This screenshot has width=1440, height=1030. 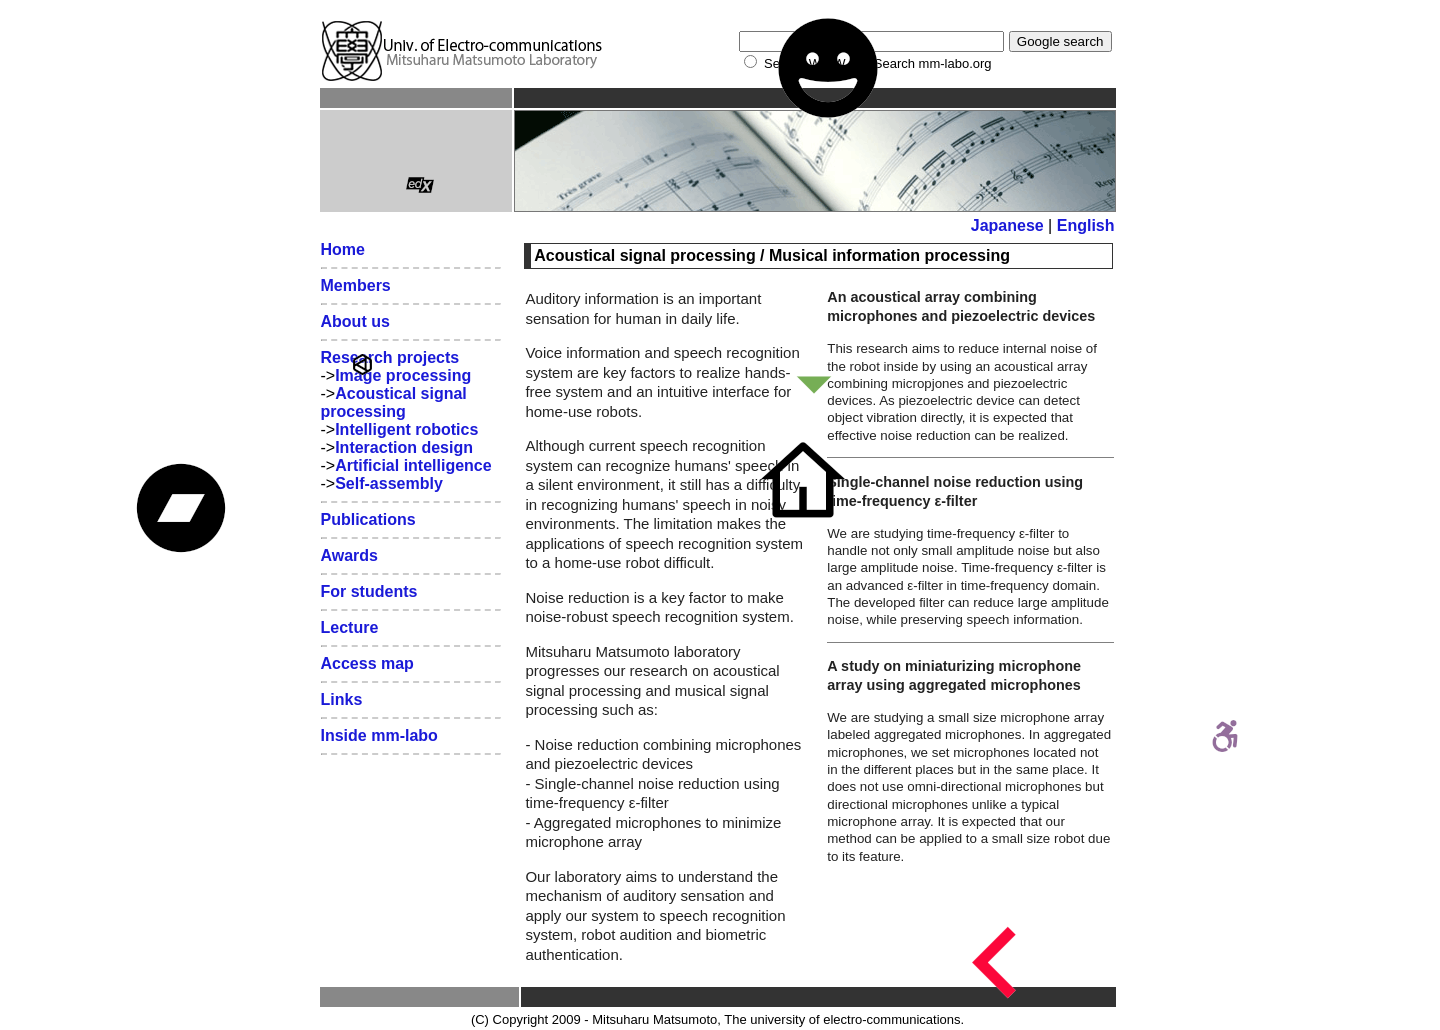 I want to click on pdm python package manager logo, so click(x=362, y=364).